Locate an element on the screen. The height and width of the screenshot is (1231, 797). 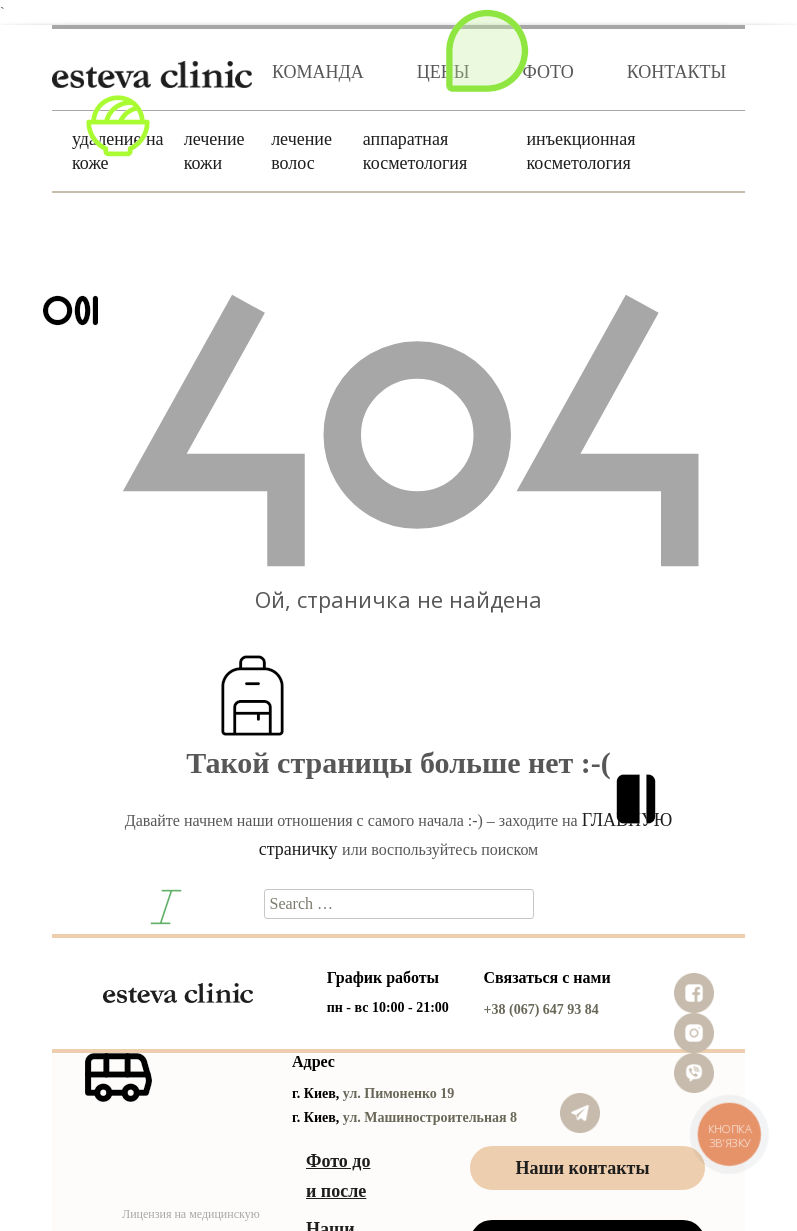
view food or meal options is located at coordinates (118, 127).